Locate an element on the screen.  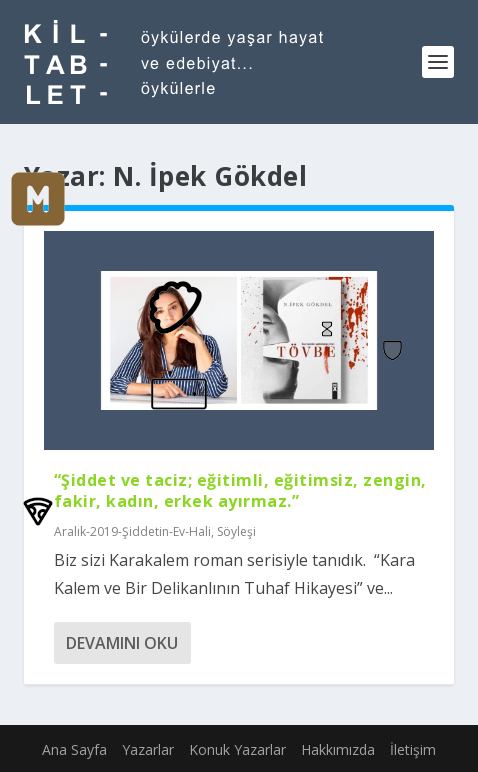
indicates a loading or processing state is located at coordinates (327, 329).